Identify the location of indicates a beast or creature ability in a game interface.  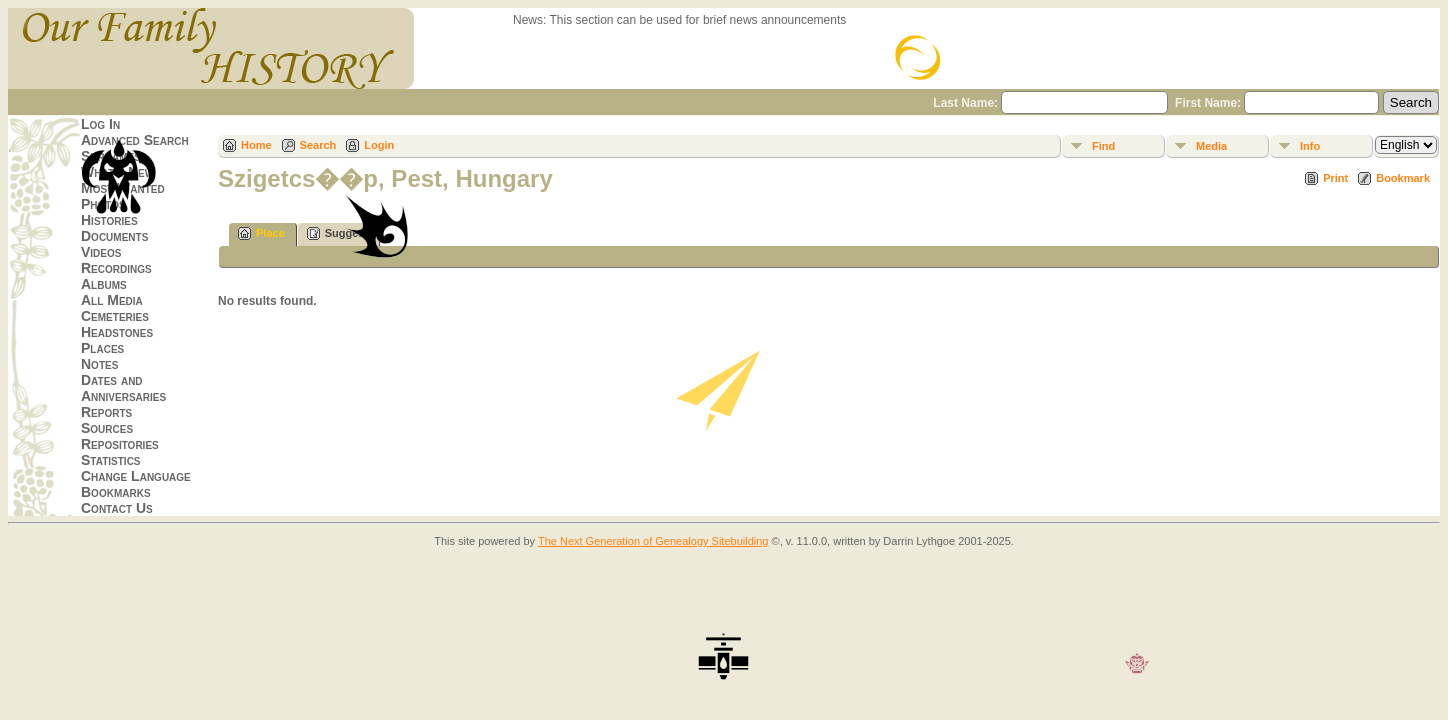
(917, 57).